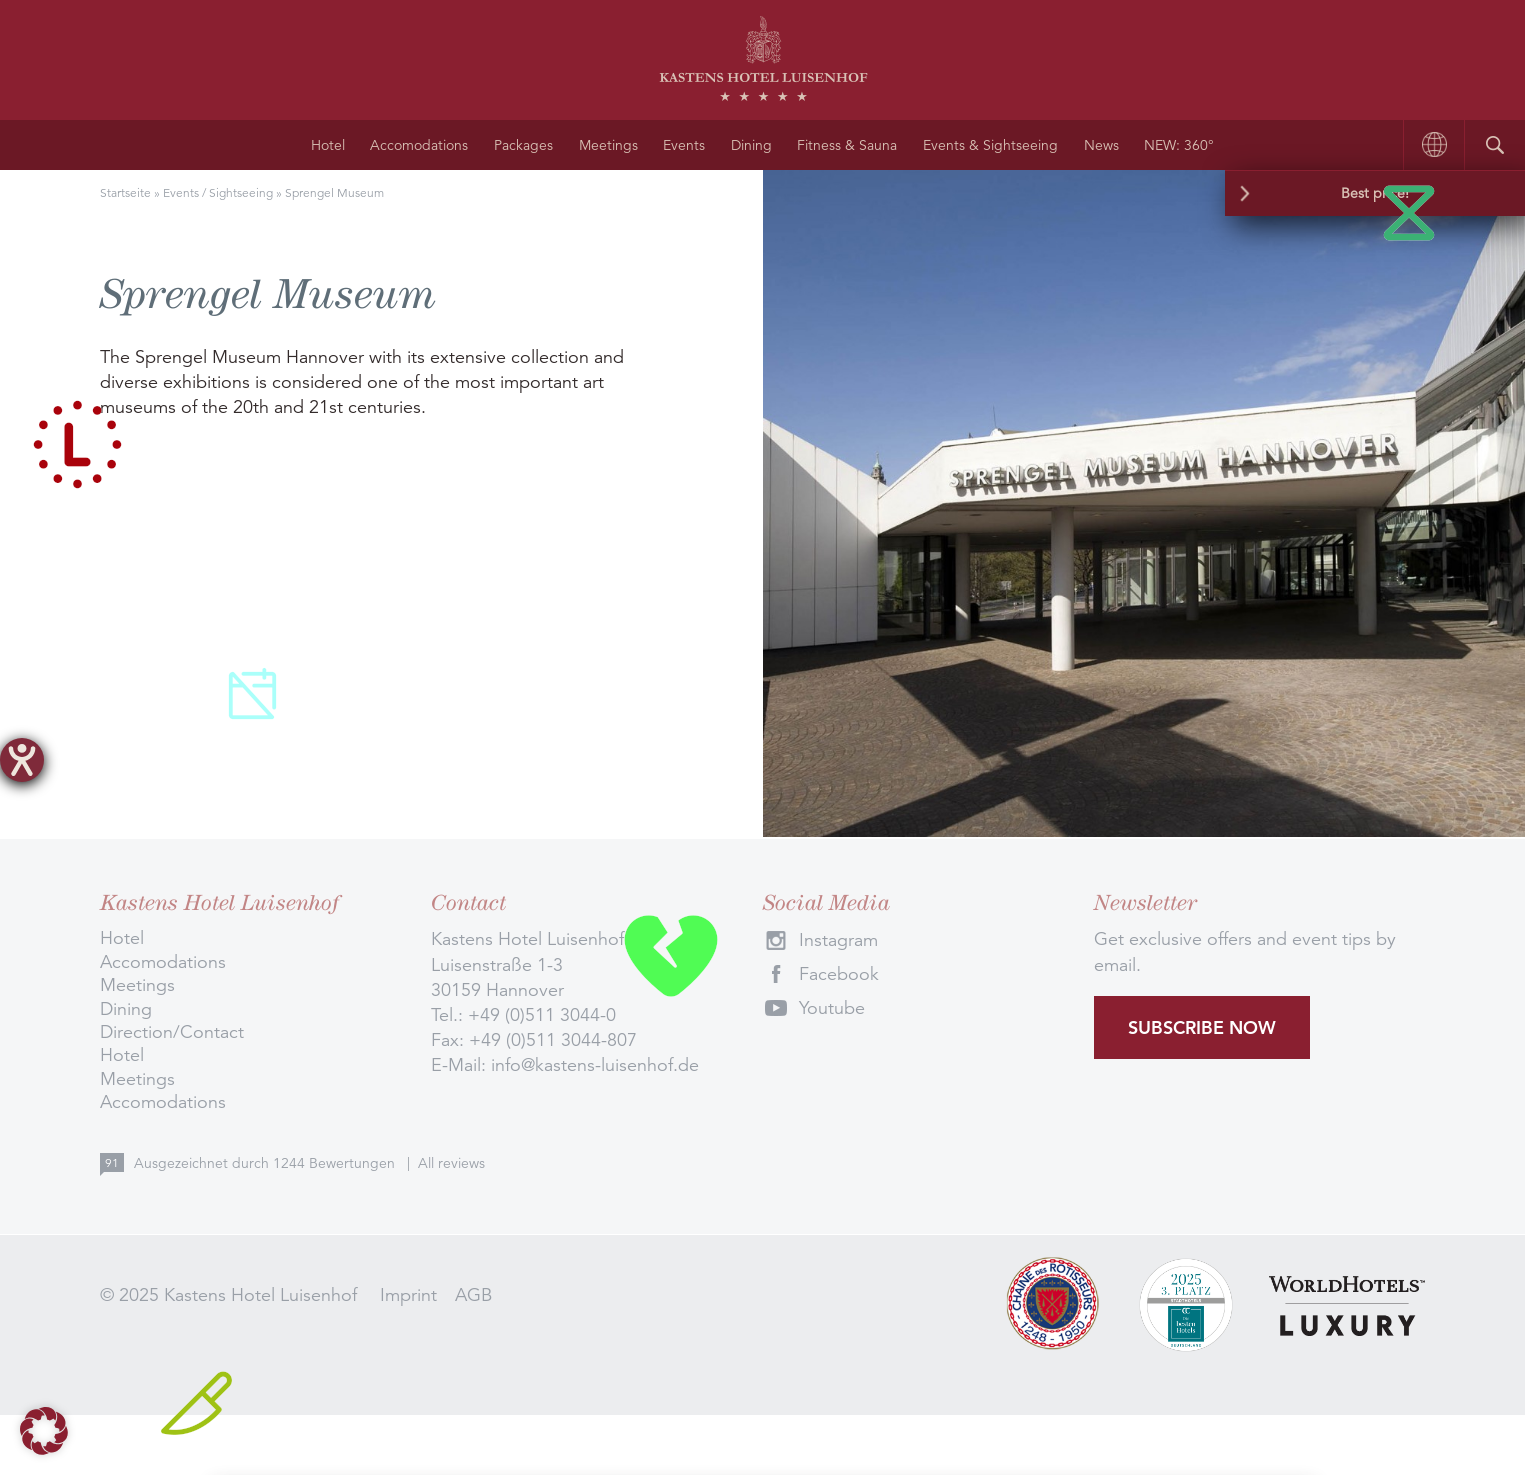 This screenshot has height=1475, width=1525. Describe the element at coordinates (196, 1404) in the screenshot. I see `access cutting or slicing tools` at that location.